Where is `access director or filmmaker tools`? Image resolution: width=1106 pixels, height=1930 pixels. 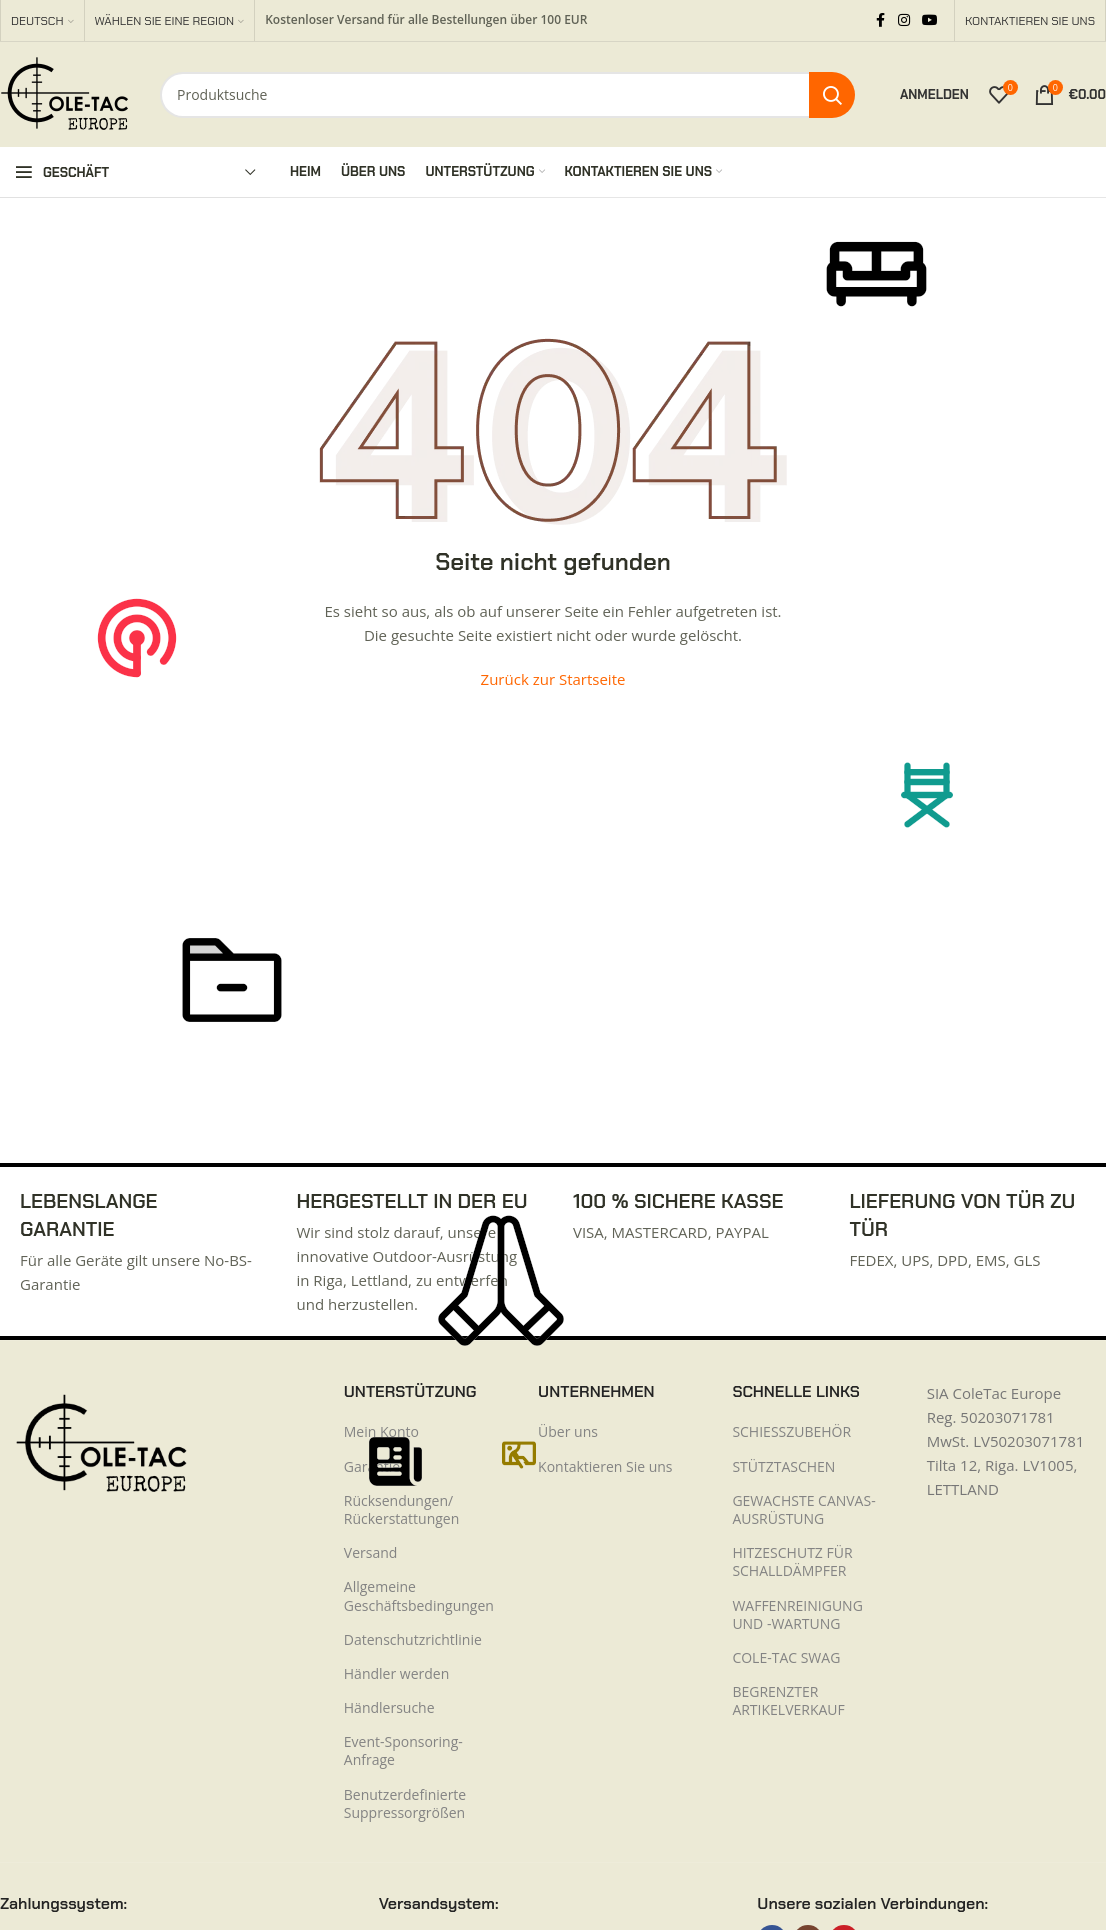
access director or filmmaker tools is located at coordinates (927, 795).